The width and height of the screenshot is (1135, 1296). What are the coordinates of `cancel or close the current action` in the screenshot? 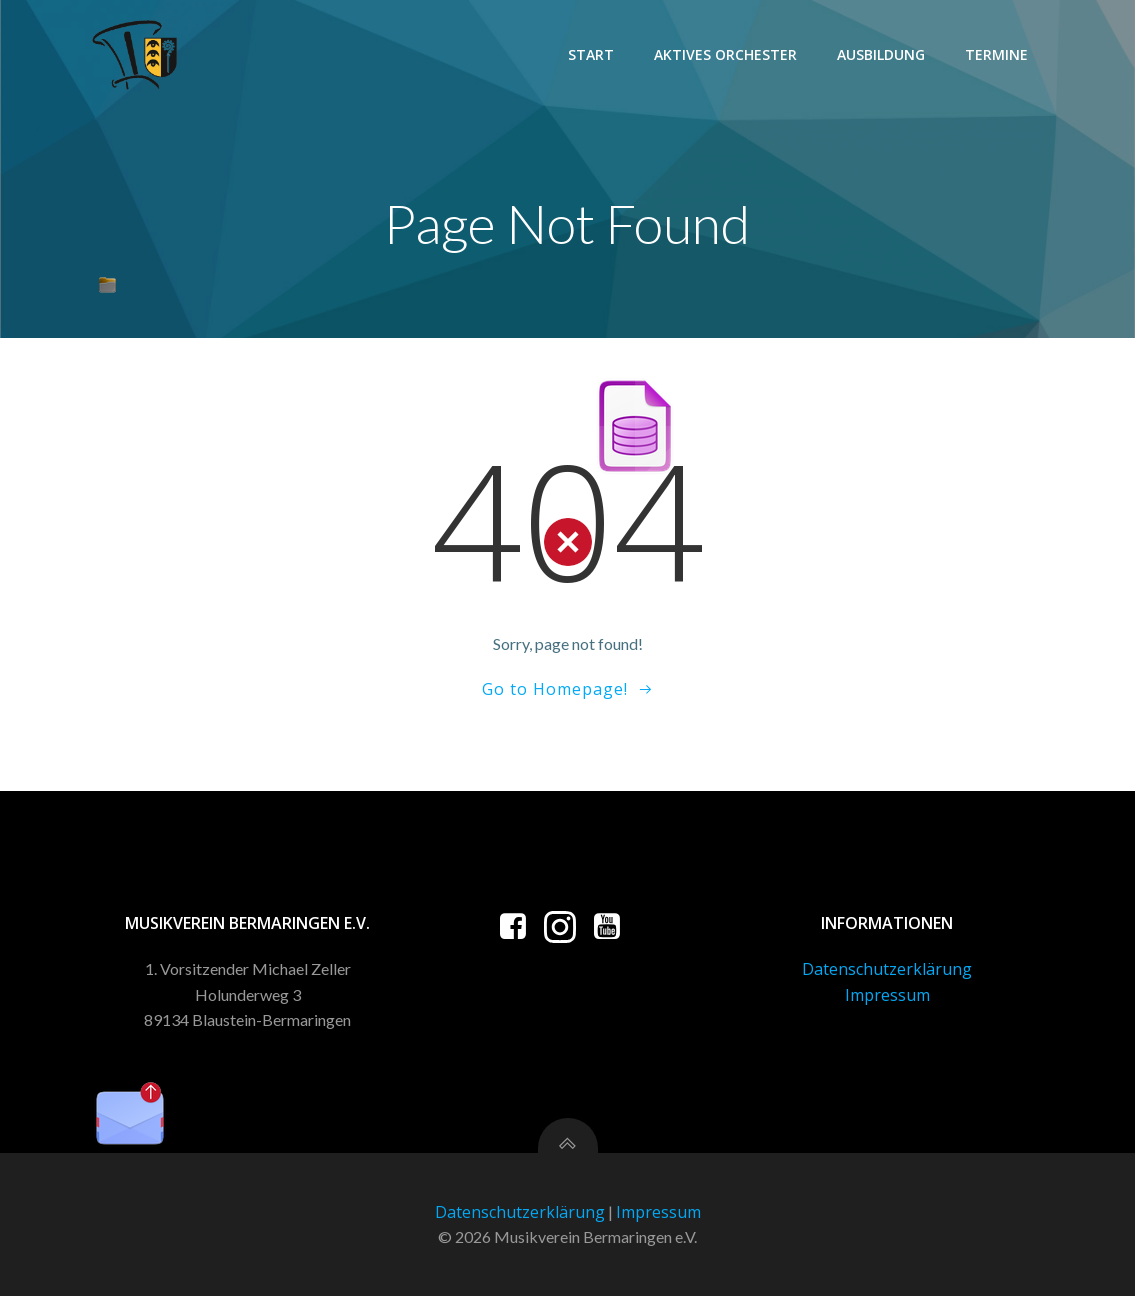 It's located at (568, 542).